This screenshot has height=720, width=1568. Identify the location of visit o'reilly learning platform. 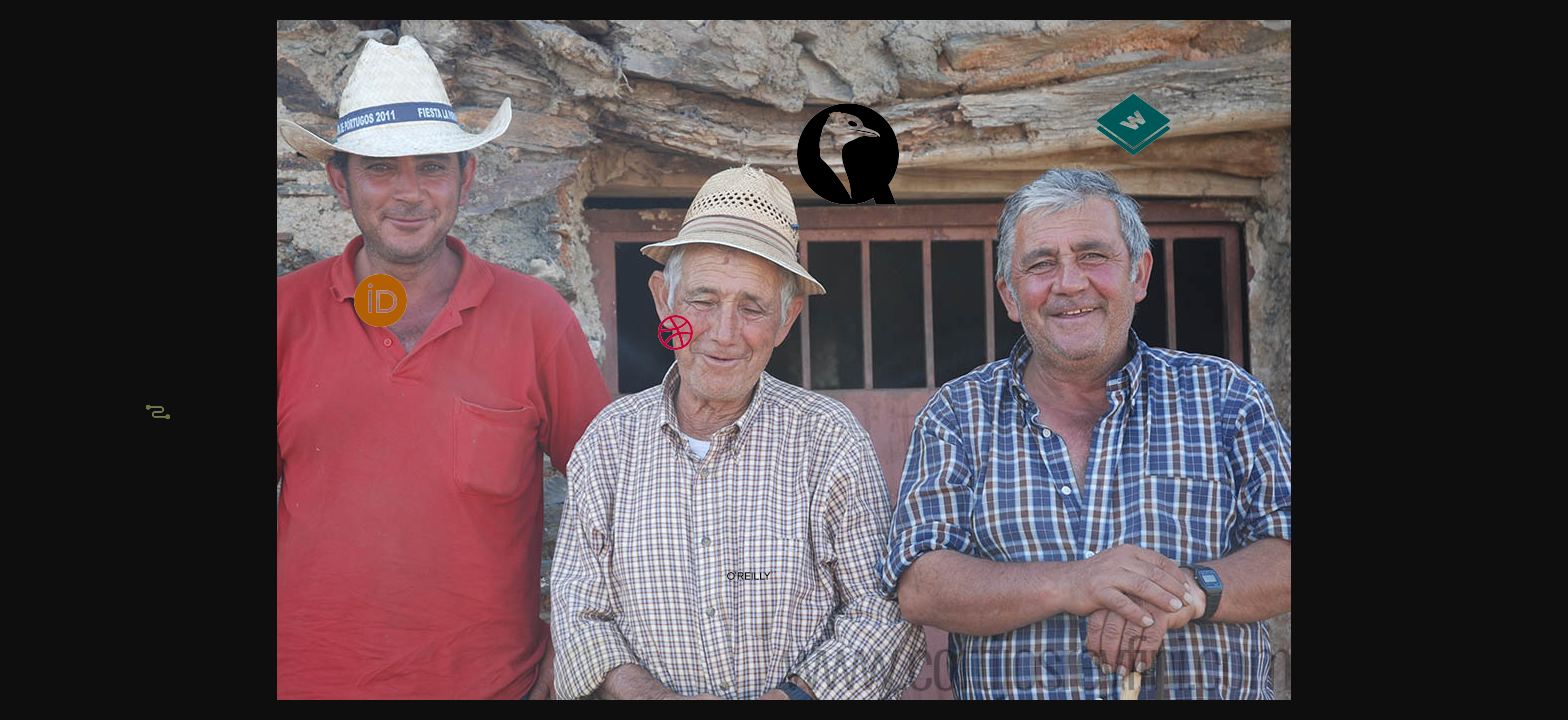
(750, 576).